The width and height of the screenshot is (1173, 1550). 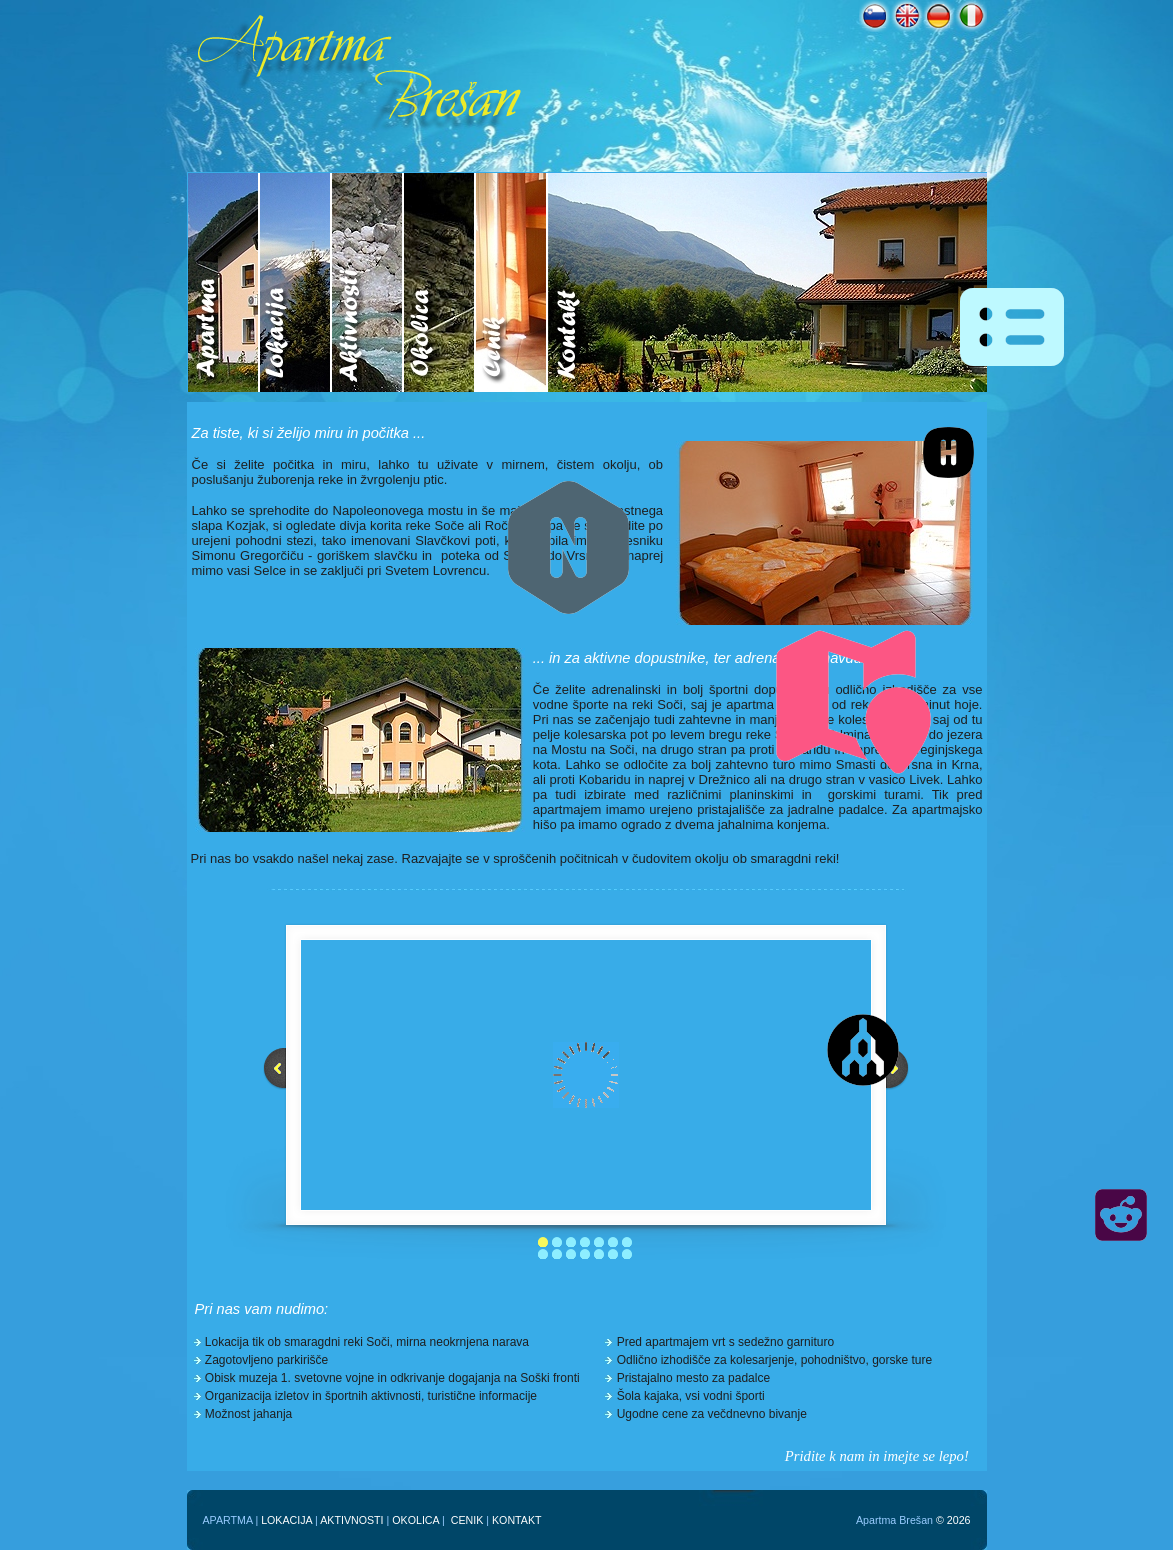 What do you see at coordinates (846, 696) in the screenshot?
I see `view map with marked location` at bounding box center [846, 696].